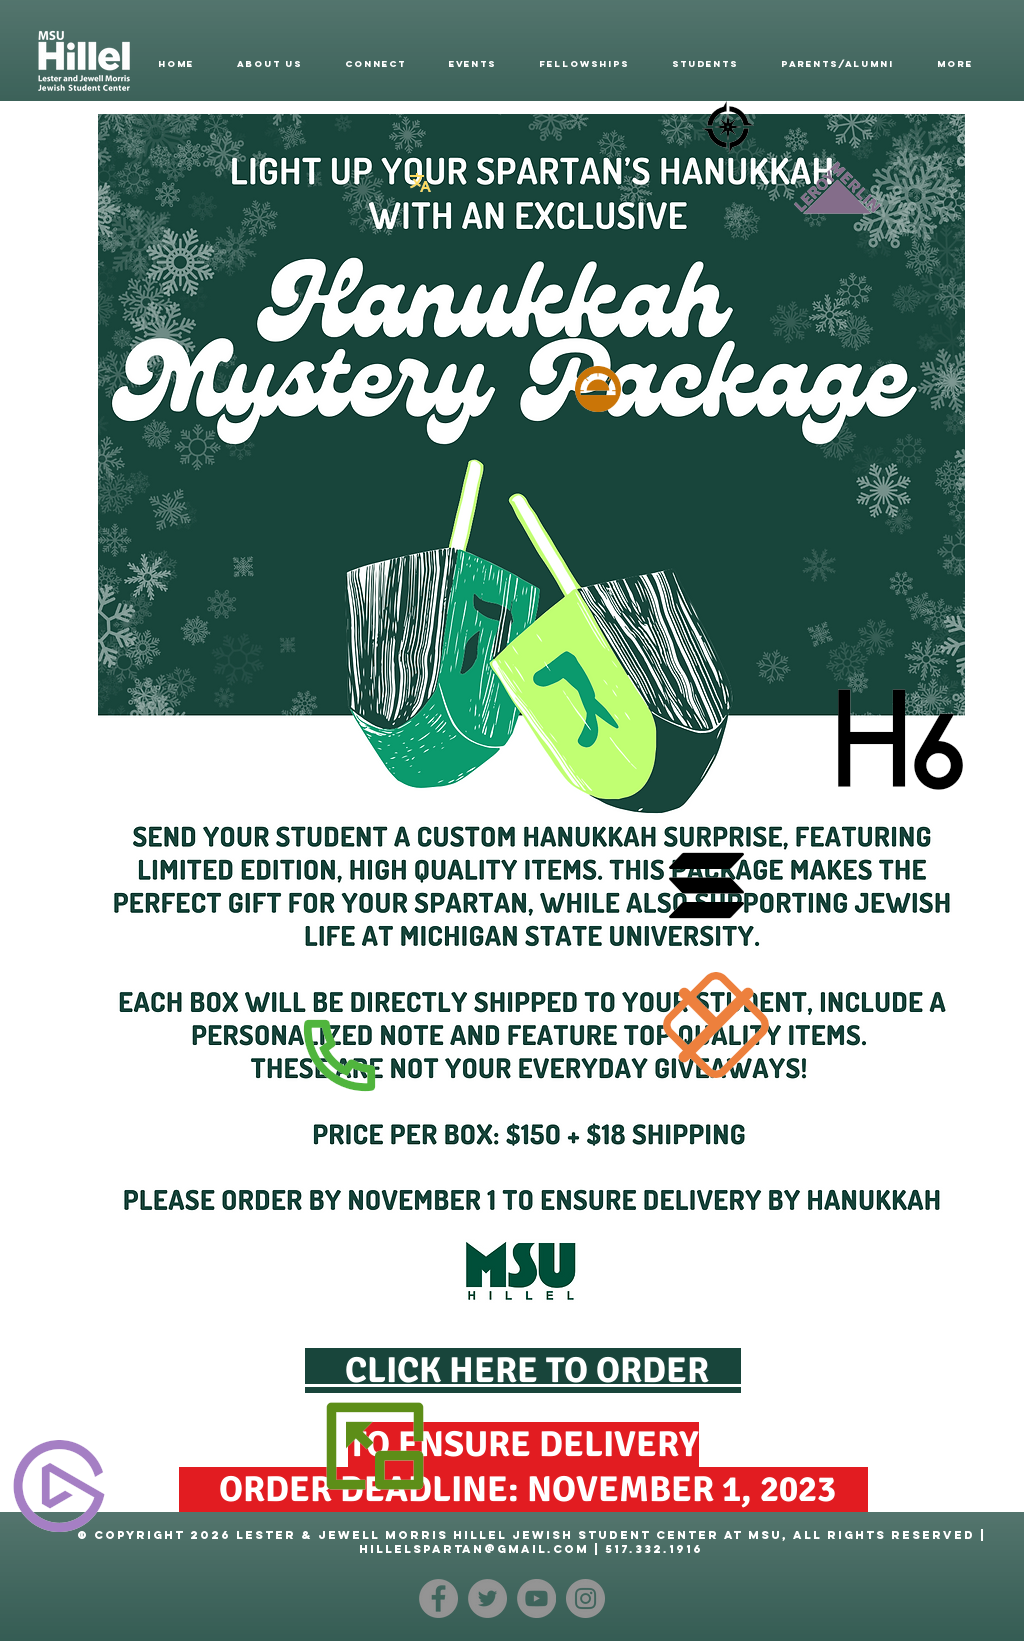 Image resolution: width=1024 pixels, height=1641 pixels. I want to click on solana blockchain platform logo, so click(706, 885).